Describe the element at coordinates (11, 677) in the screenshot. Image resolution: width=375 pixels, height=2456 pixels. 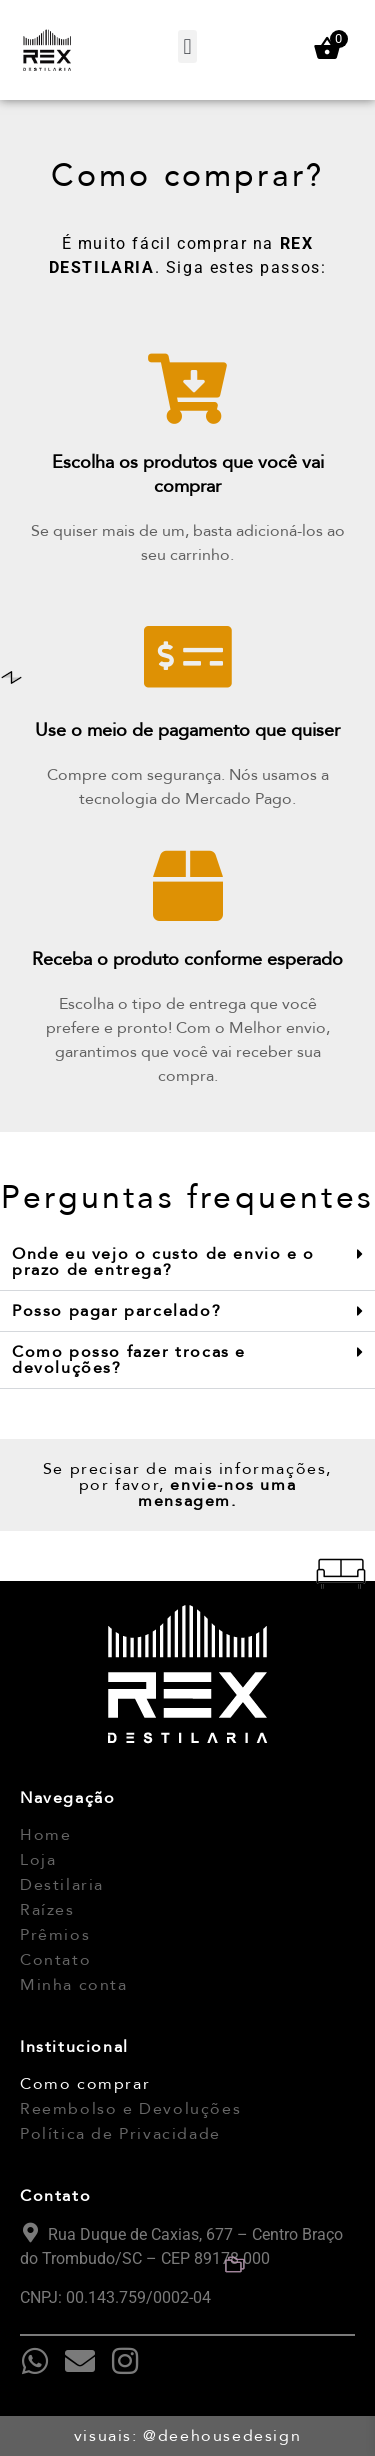
I see `adjust sawtooth waveform settings` at that location.